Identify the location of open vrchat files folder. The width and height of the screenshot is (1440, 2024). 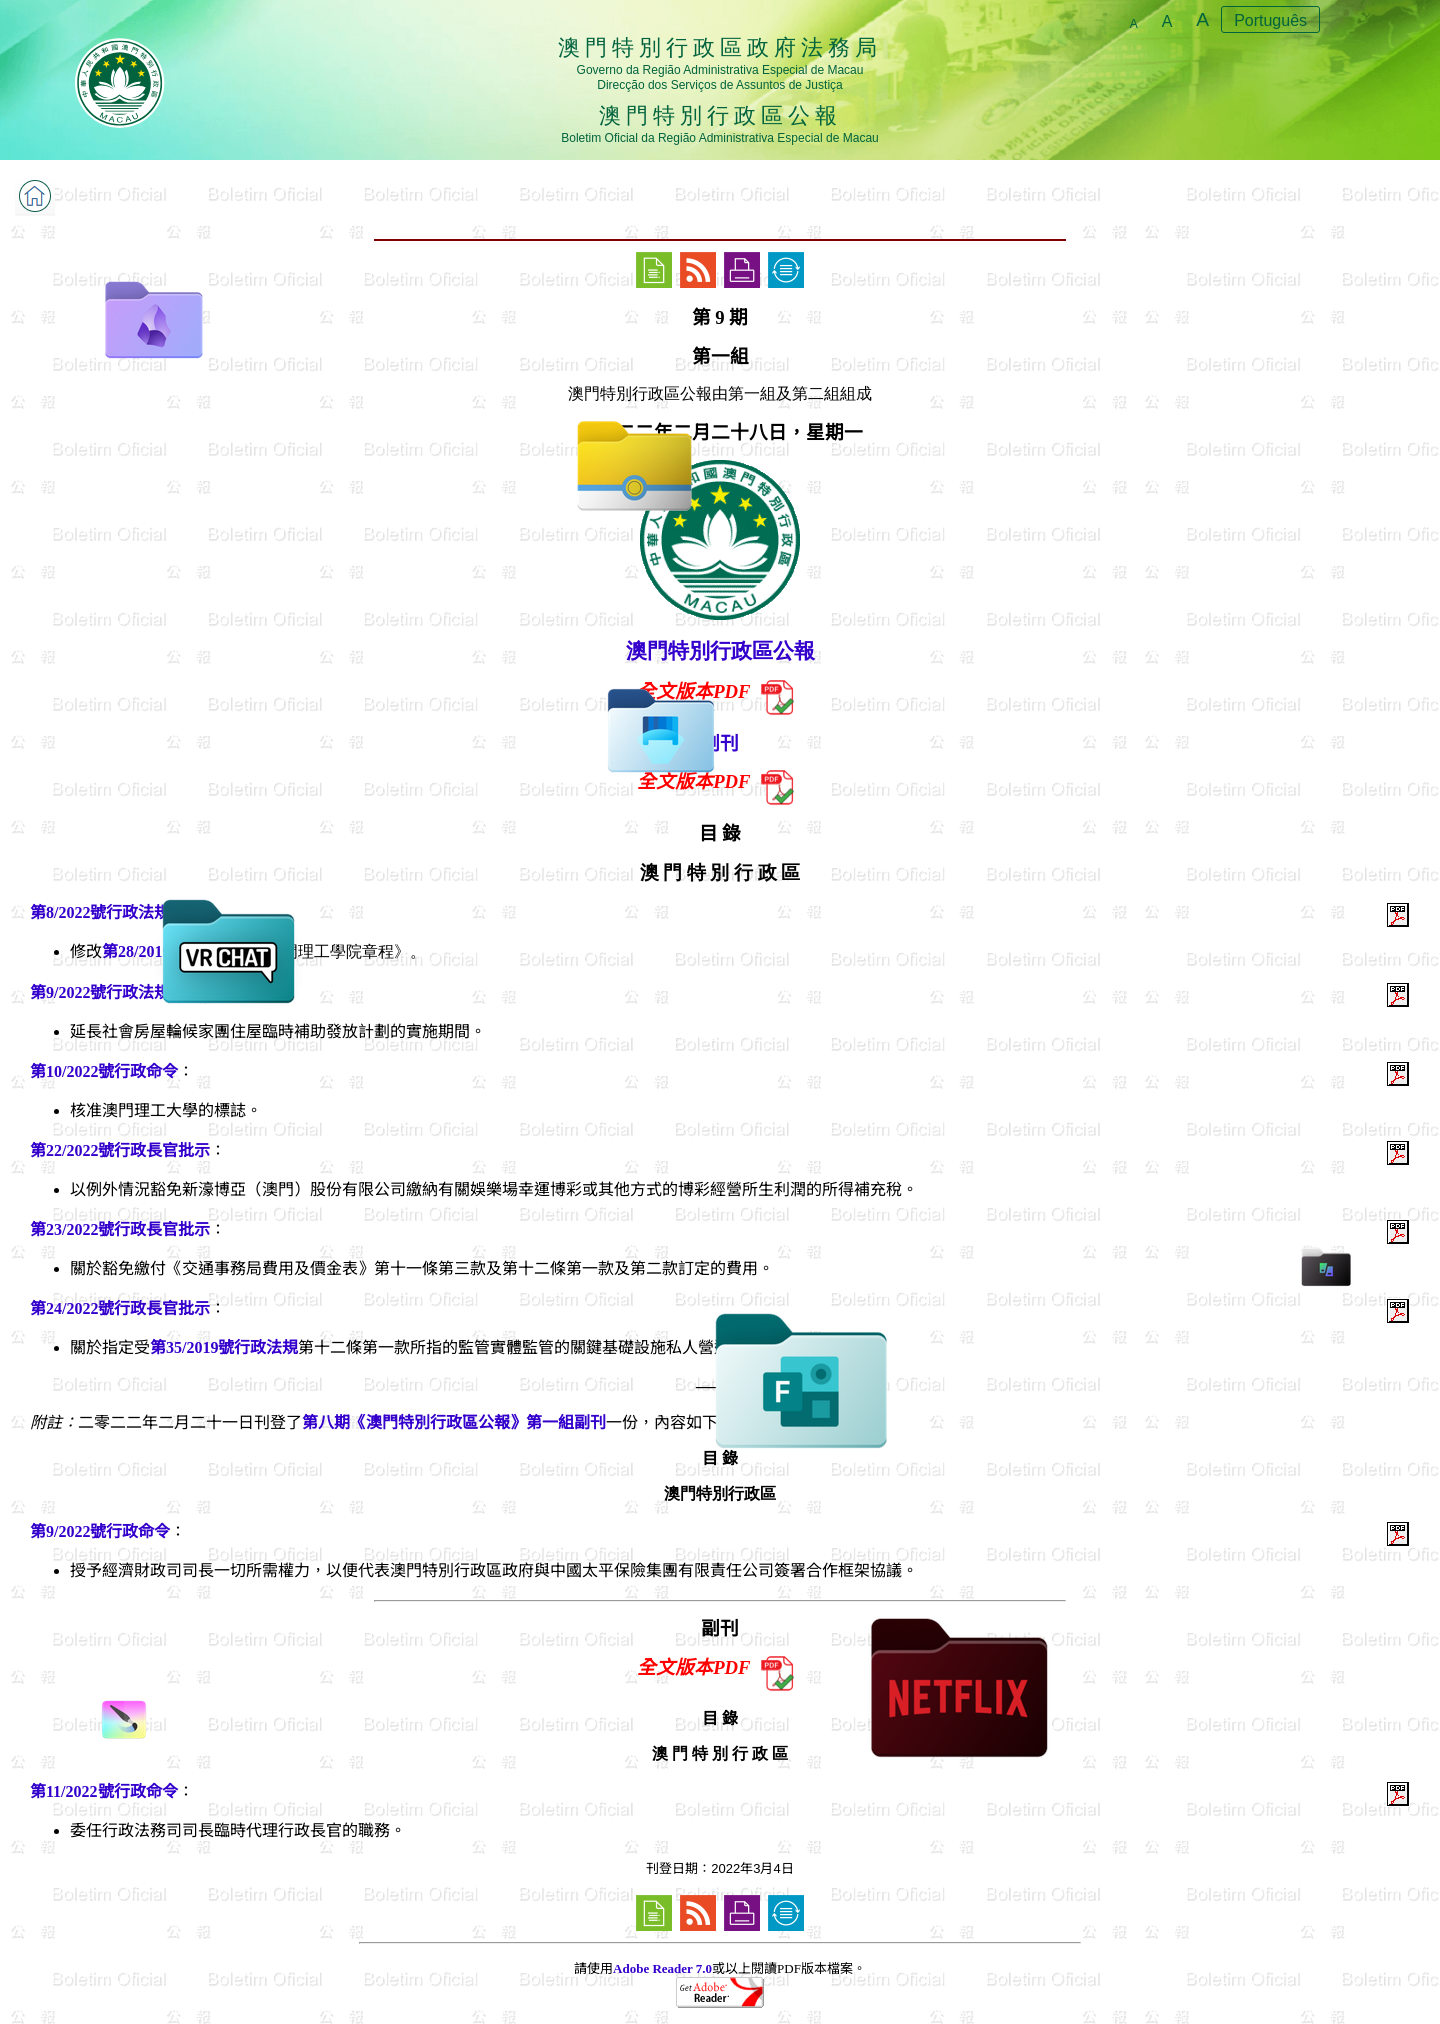
(228, 955).